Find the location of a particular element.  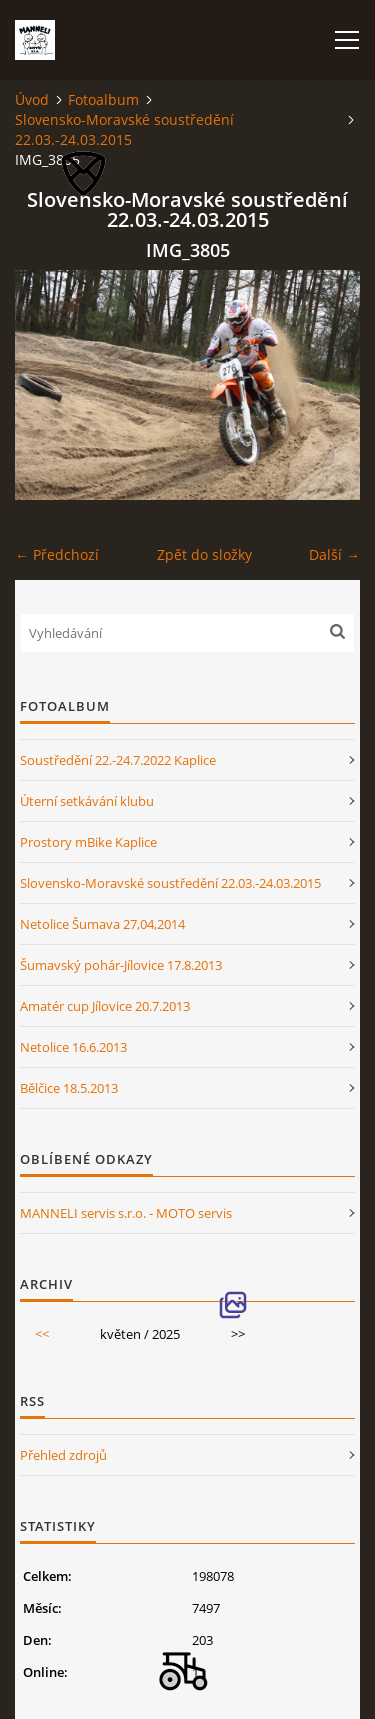

open ctemplar secure email service is located at coordinates (83, 173).